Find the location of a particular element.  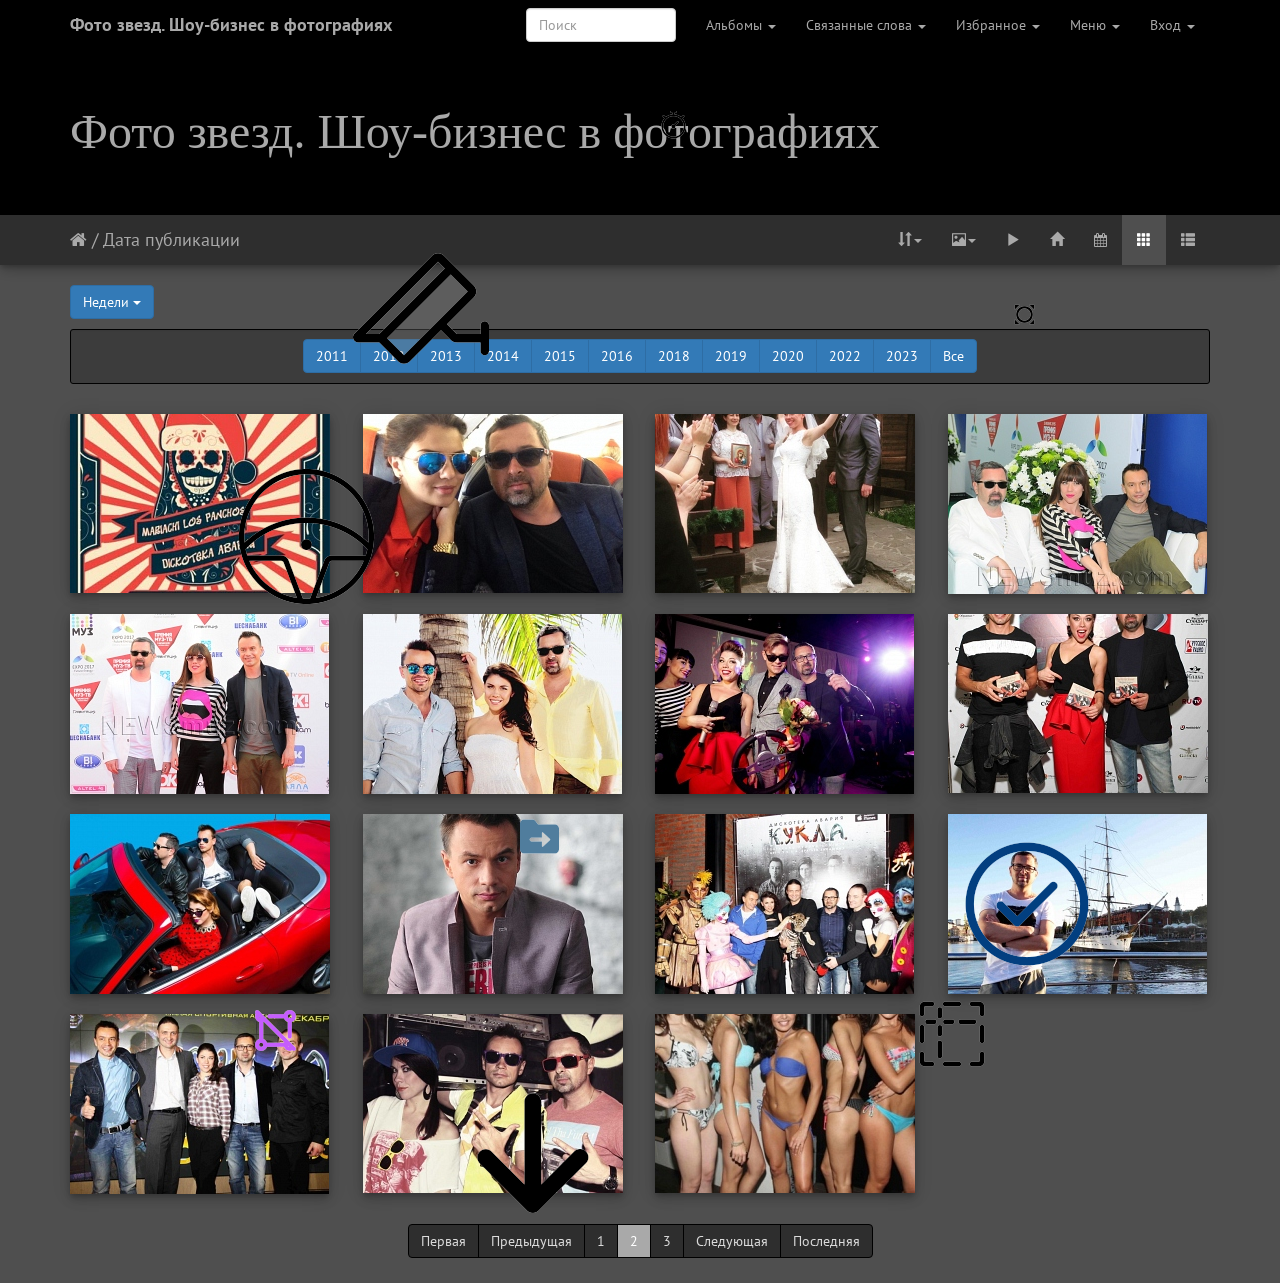

access a linked submodule or external repository is located at coordinates (539, 836).